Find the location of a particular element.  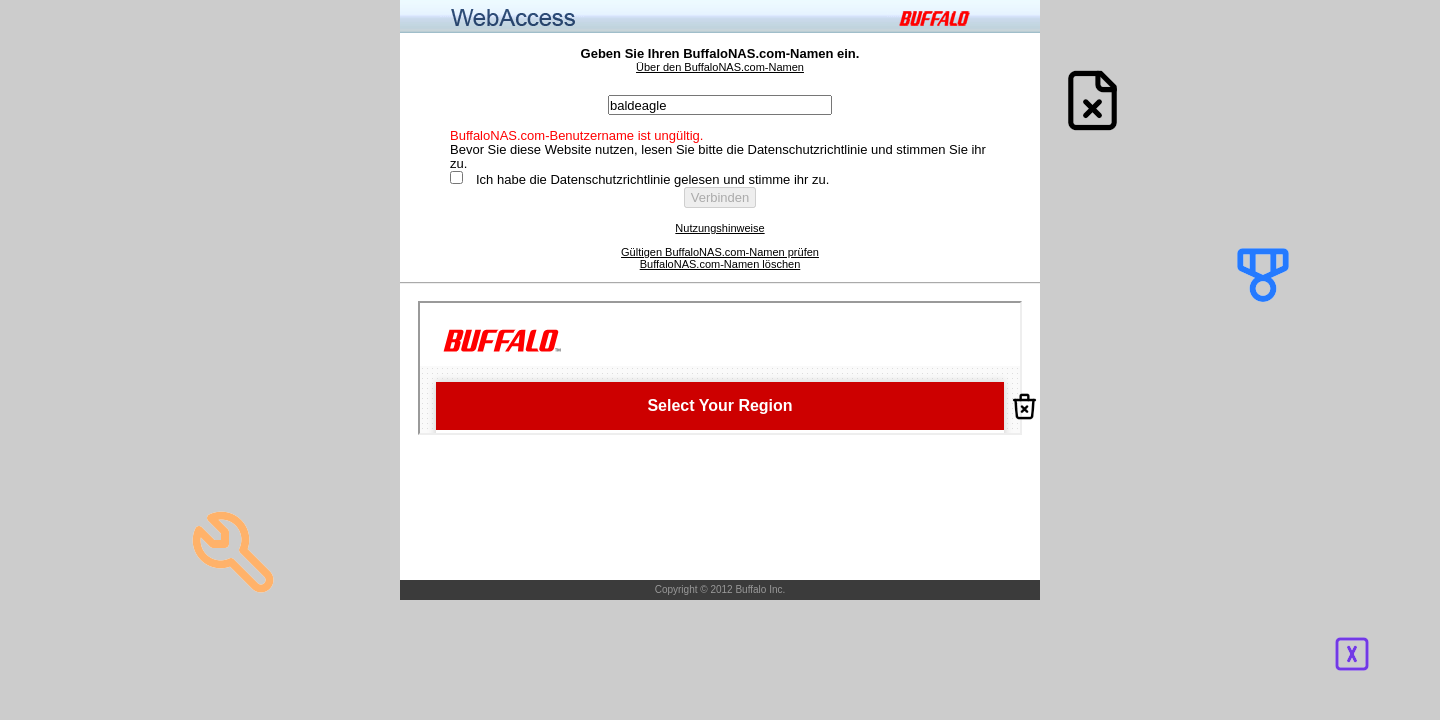

delete or remove a file is located at coordinates (1092, 100).